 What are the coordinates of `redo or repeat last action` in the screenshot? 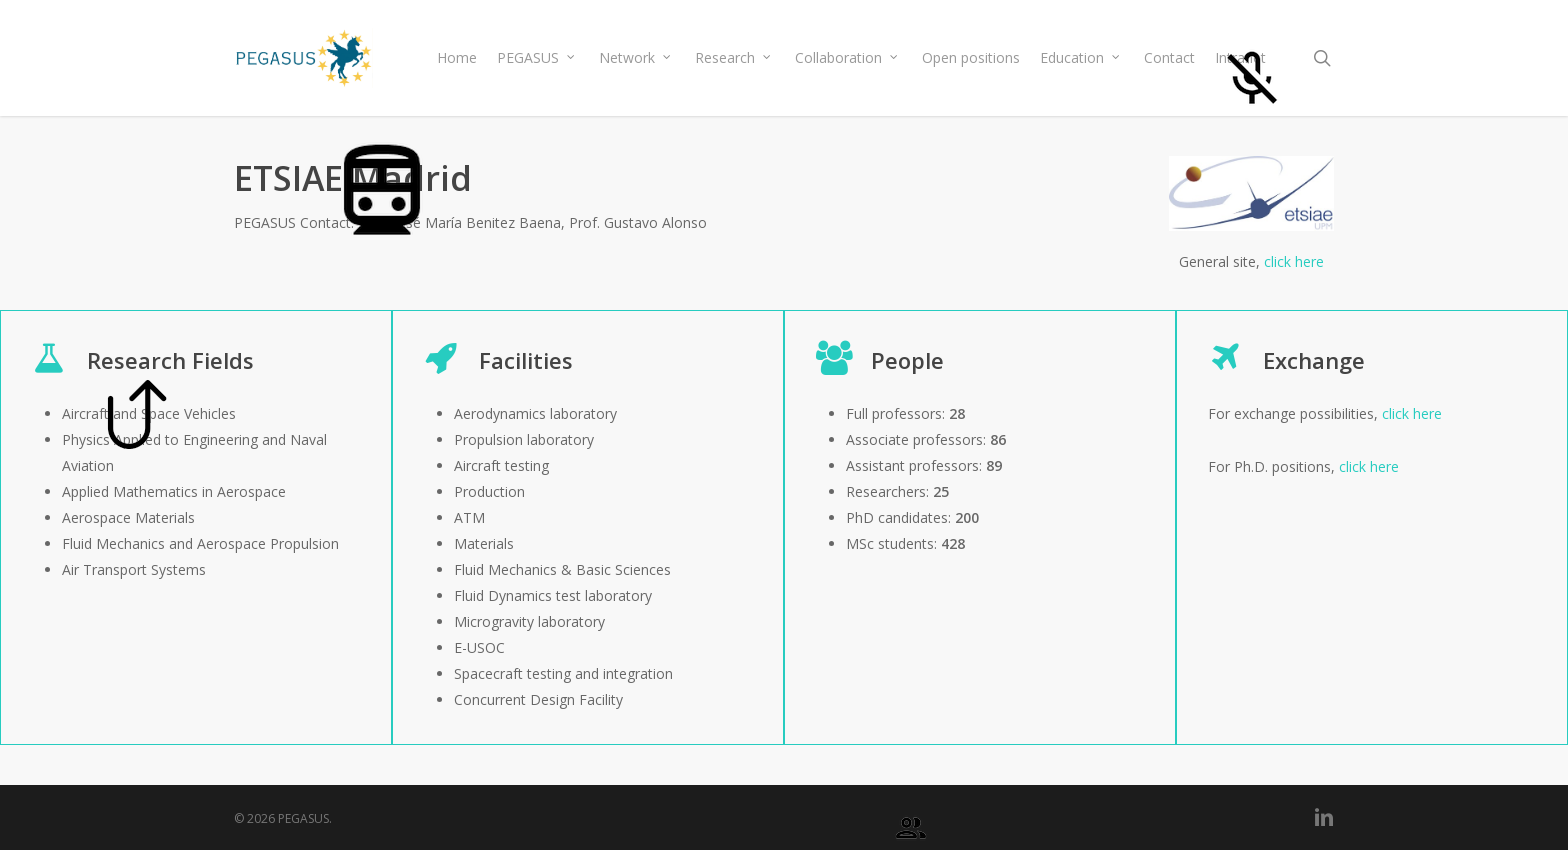 It's located at (134, 414).